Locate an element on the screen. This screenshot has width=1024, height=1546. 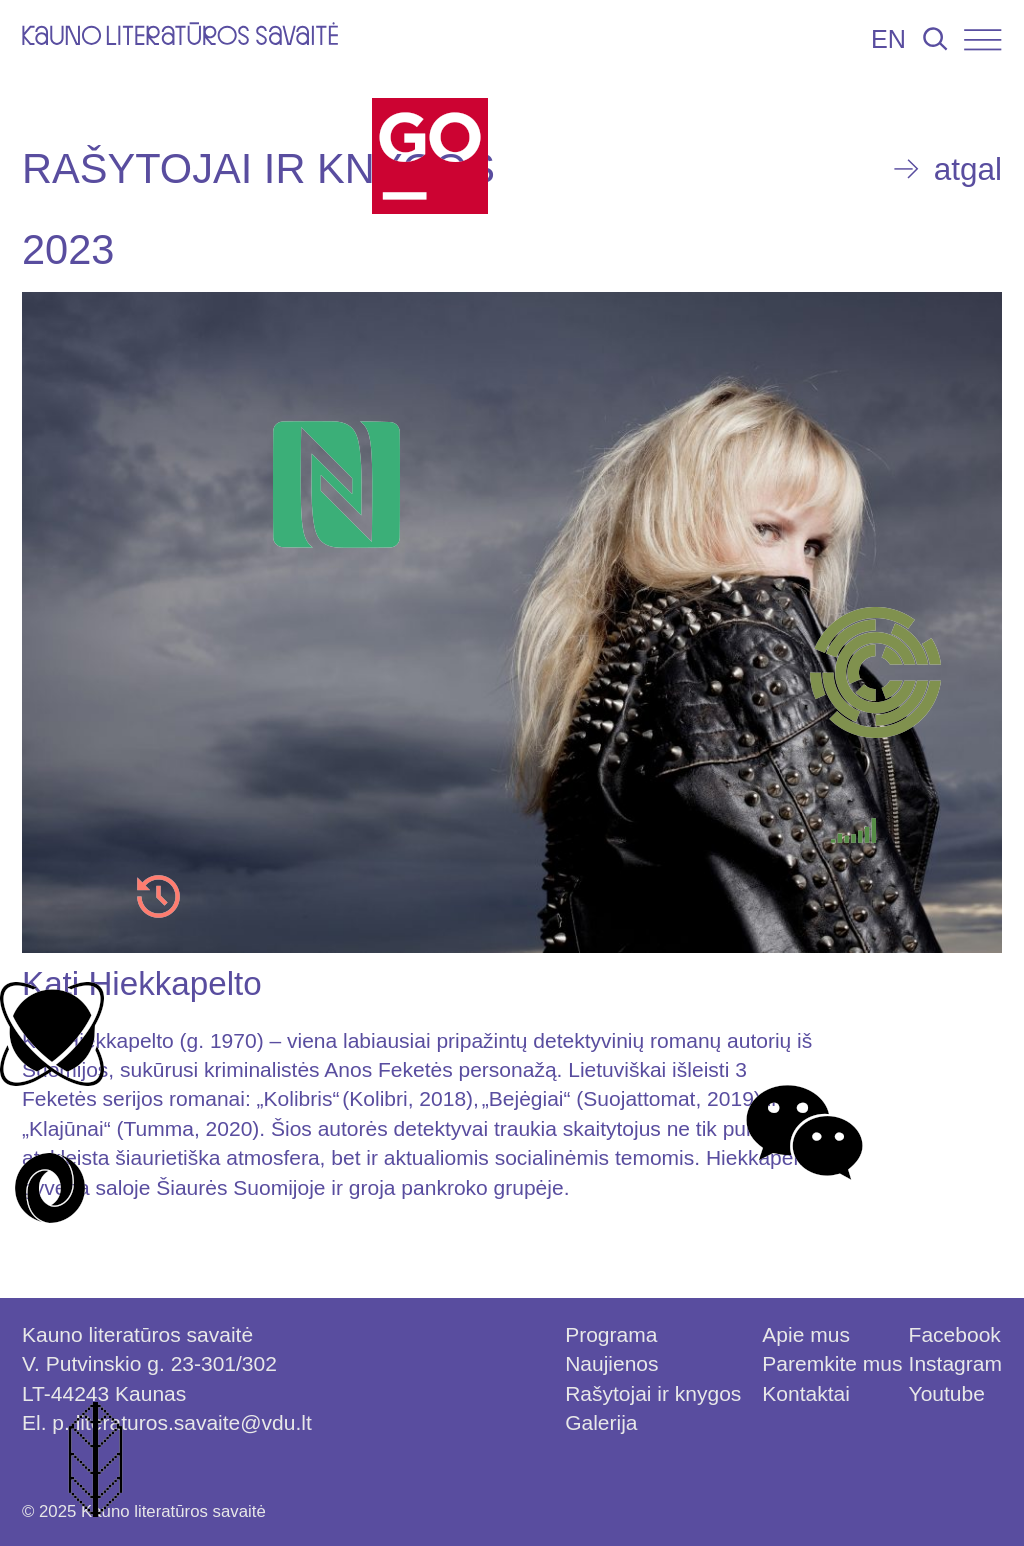
folium mapping library logo is located at coordinates (95, 1459).